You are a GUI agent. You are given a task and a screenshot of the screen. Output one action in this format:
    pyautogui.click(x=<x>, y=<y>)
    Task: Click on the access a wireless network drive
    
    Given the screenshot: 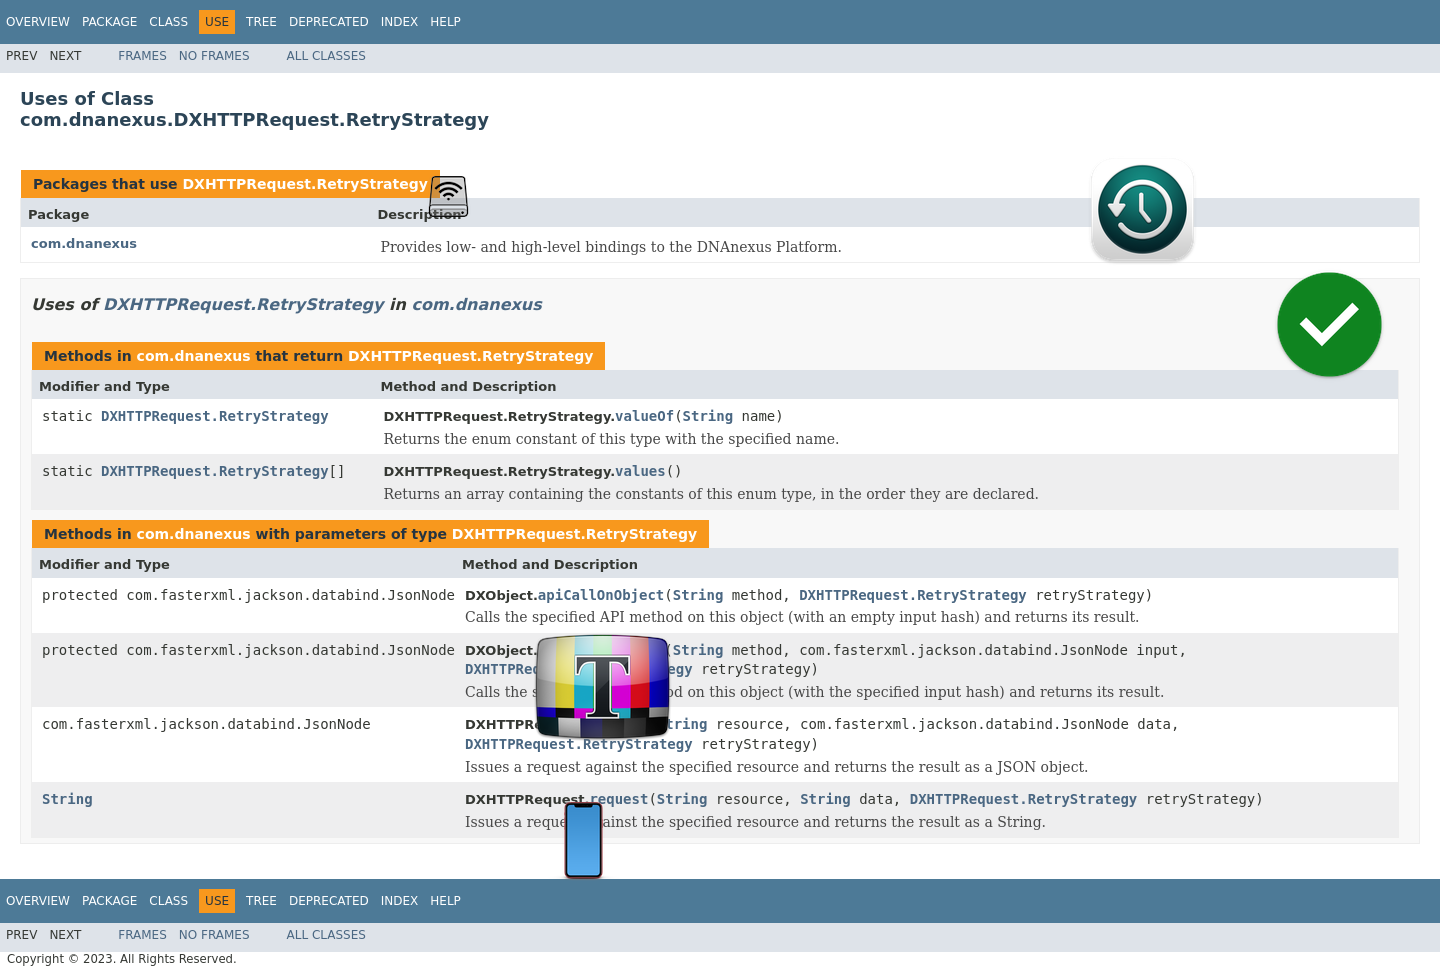 What is the action you would take?
    pyautogui.click(x=448, y=196)
    